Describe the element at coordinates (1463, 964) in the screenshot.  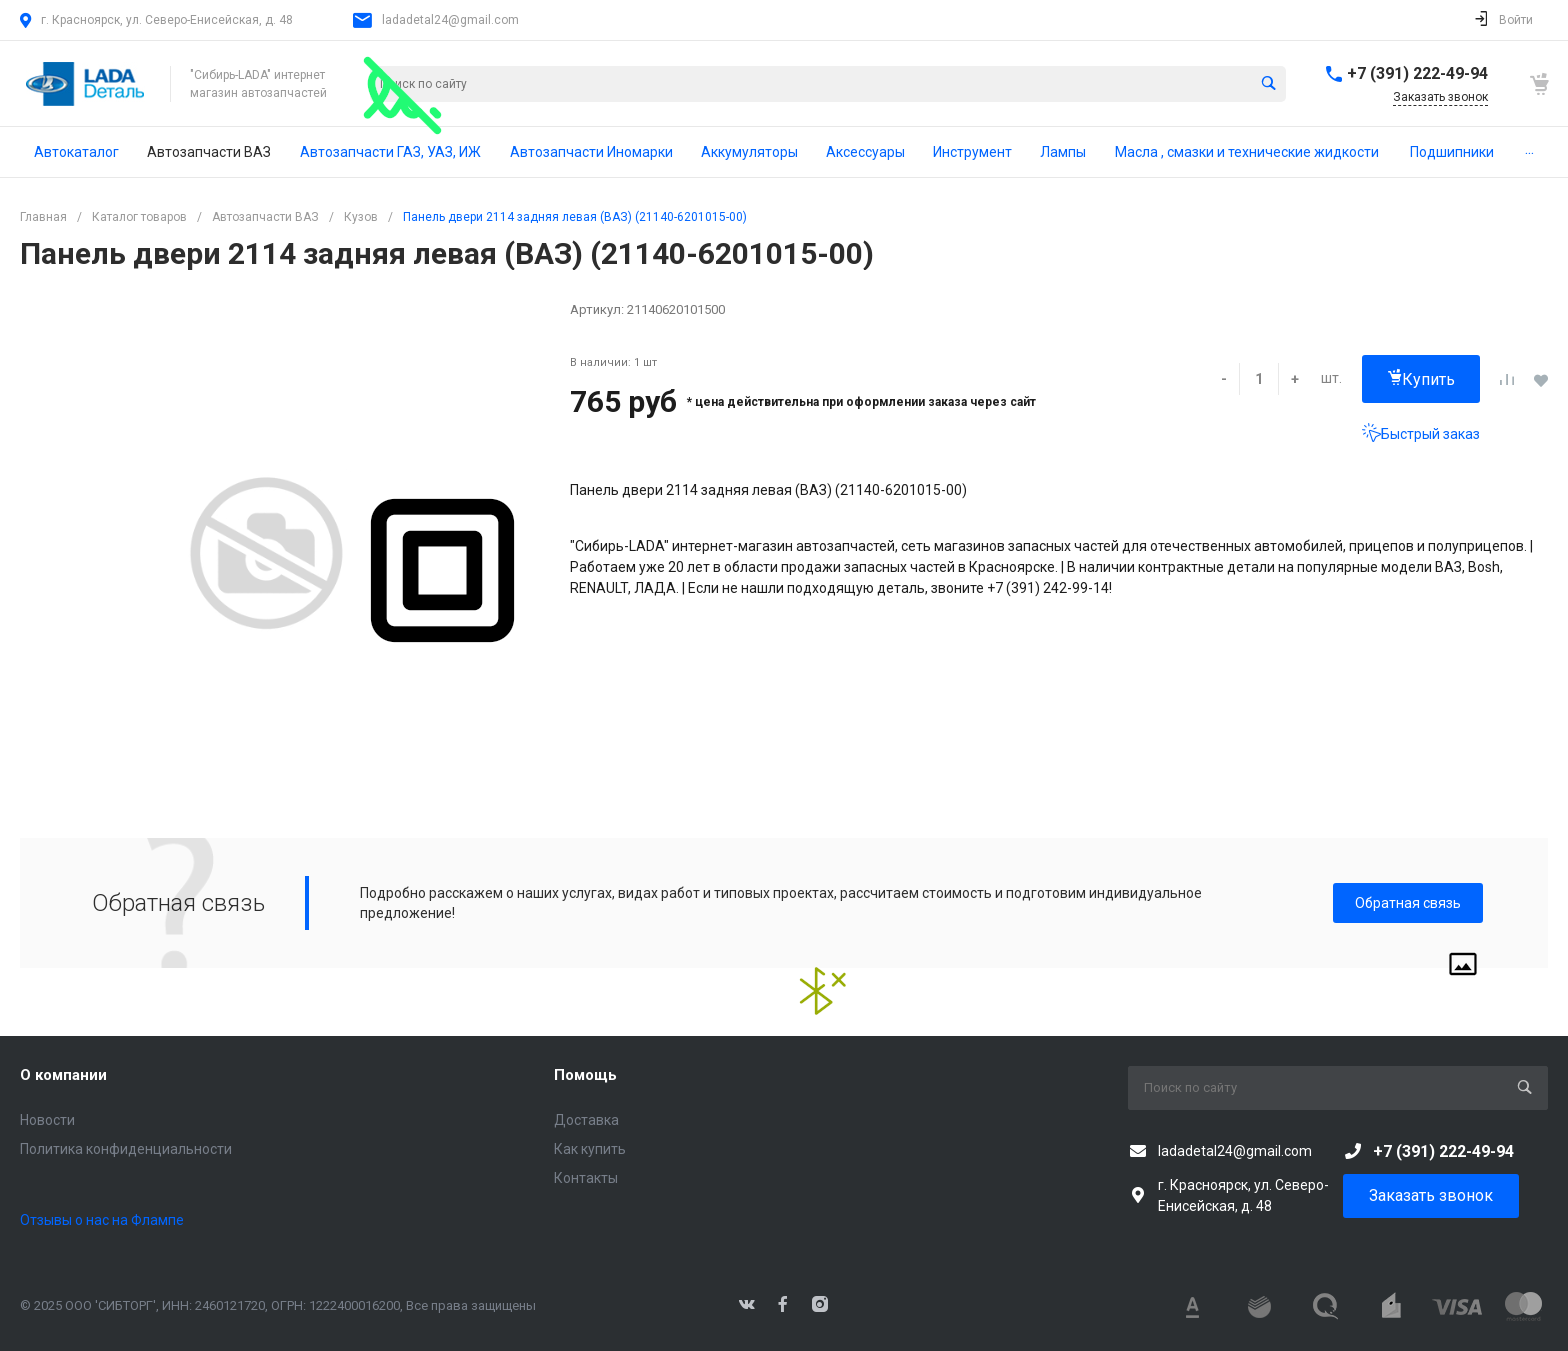
I see `view image at actual size` at that location.